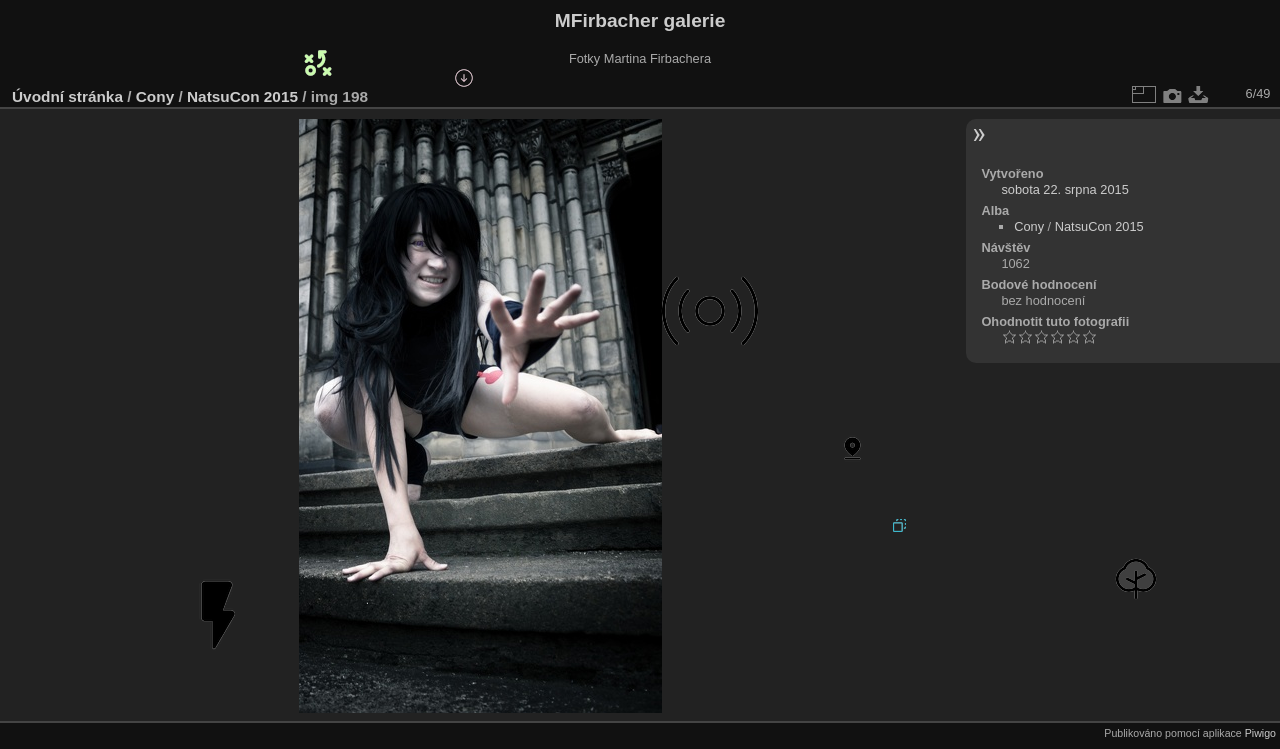  I want to click on broadcast or stream live content, so click(710, 311).